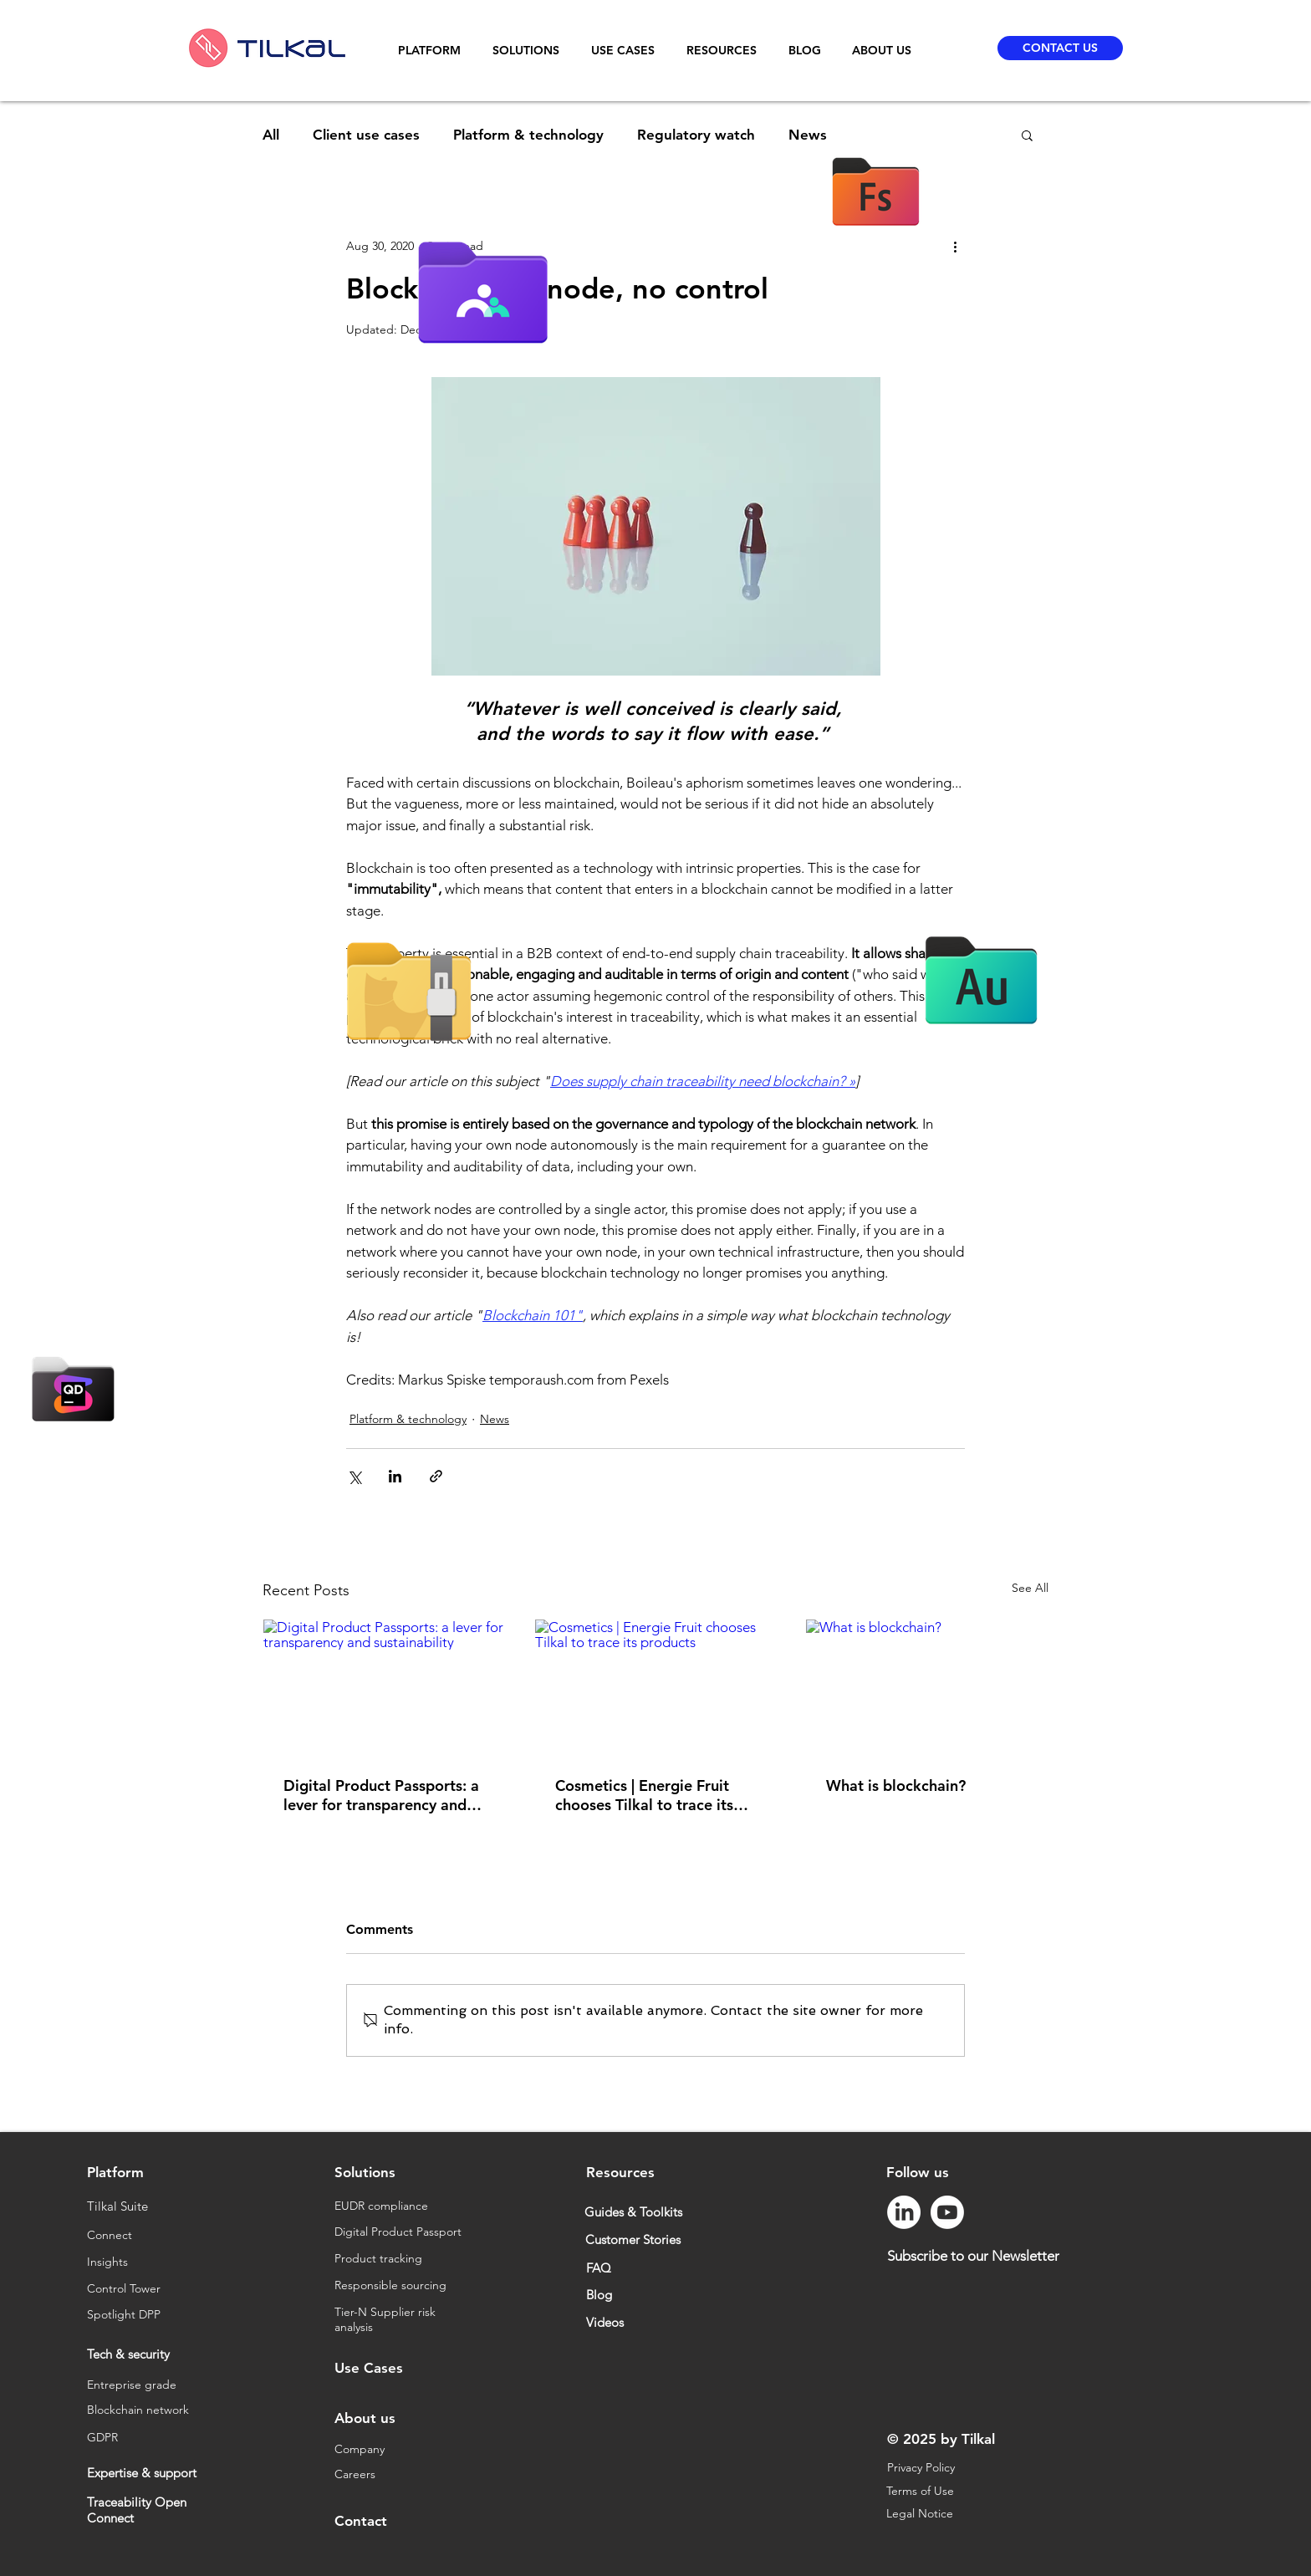 The width and height of the screenshot is (1311, 2576). Describe the element at coordinates (981, 983) in the screenshot. I see `open Adobe Audition project files folder` at that location.